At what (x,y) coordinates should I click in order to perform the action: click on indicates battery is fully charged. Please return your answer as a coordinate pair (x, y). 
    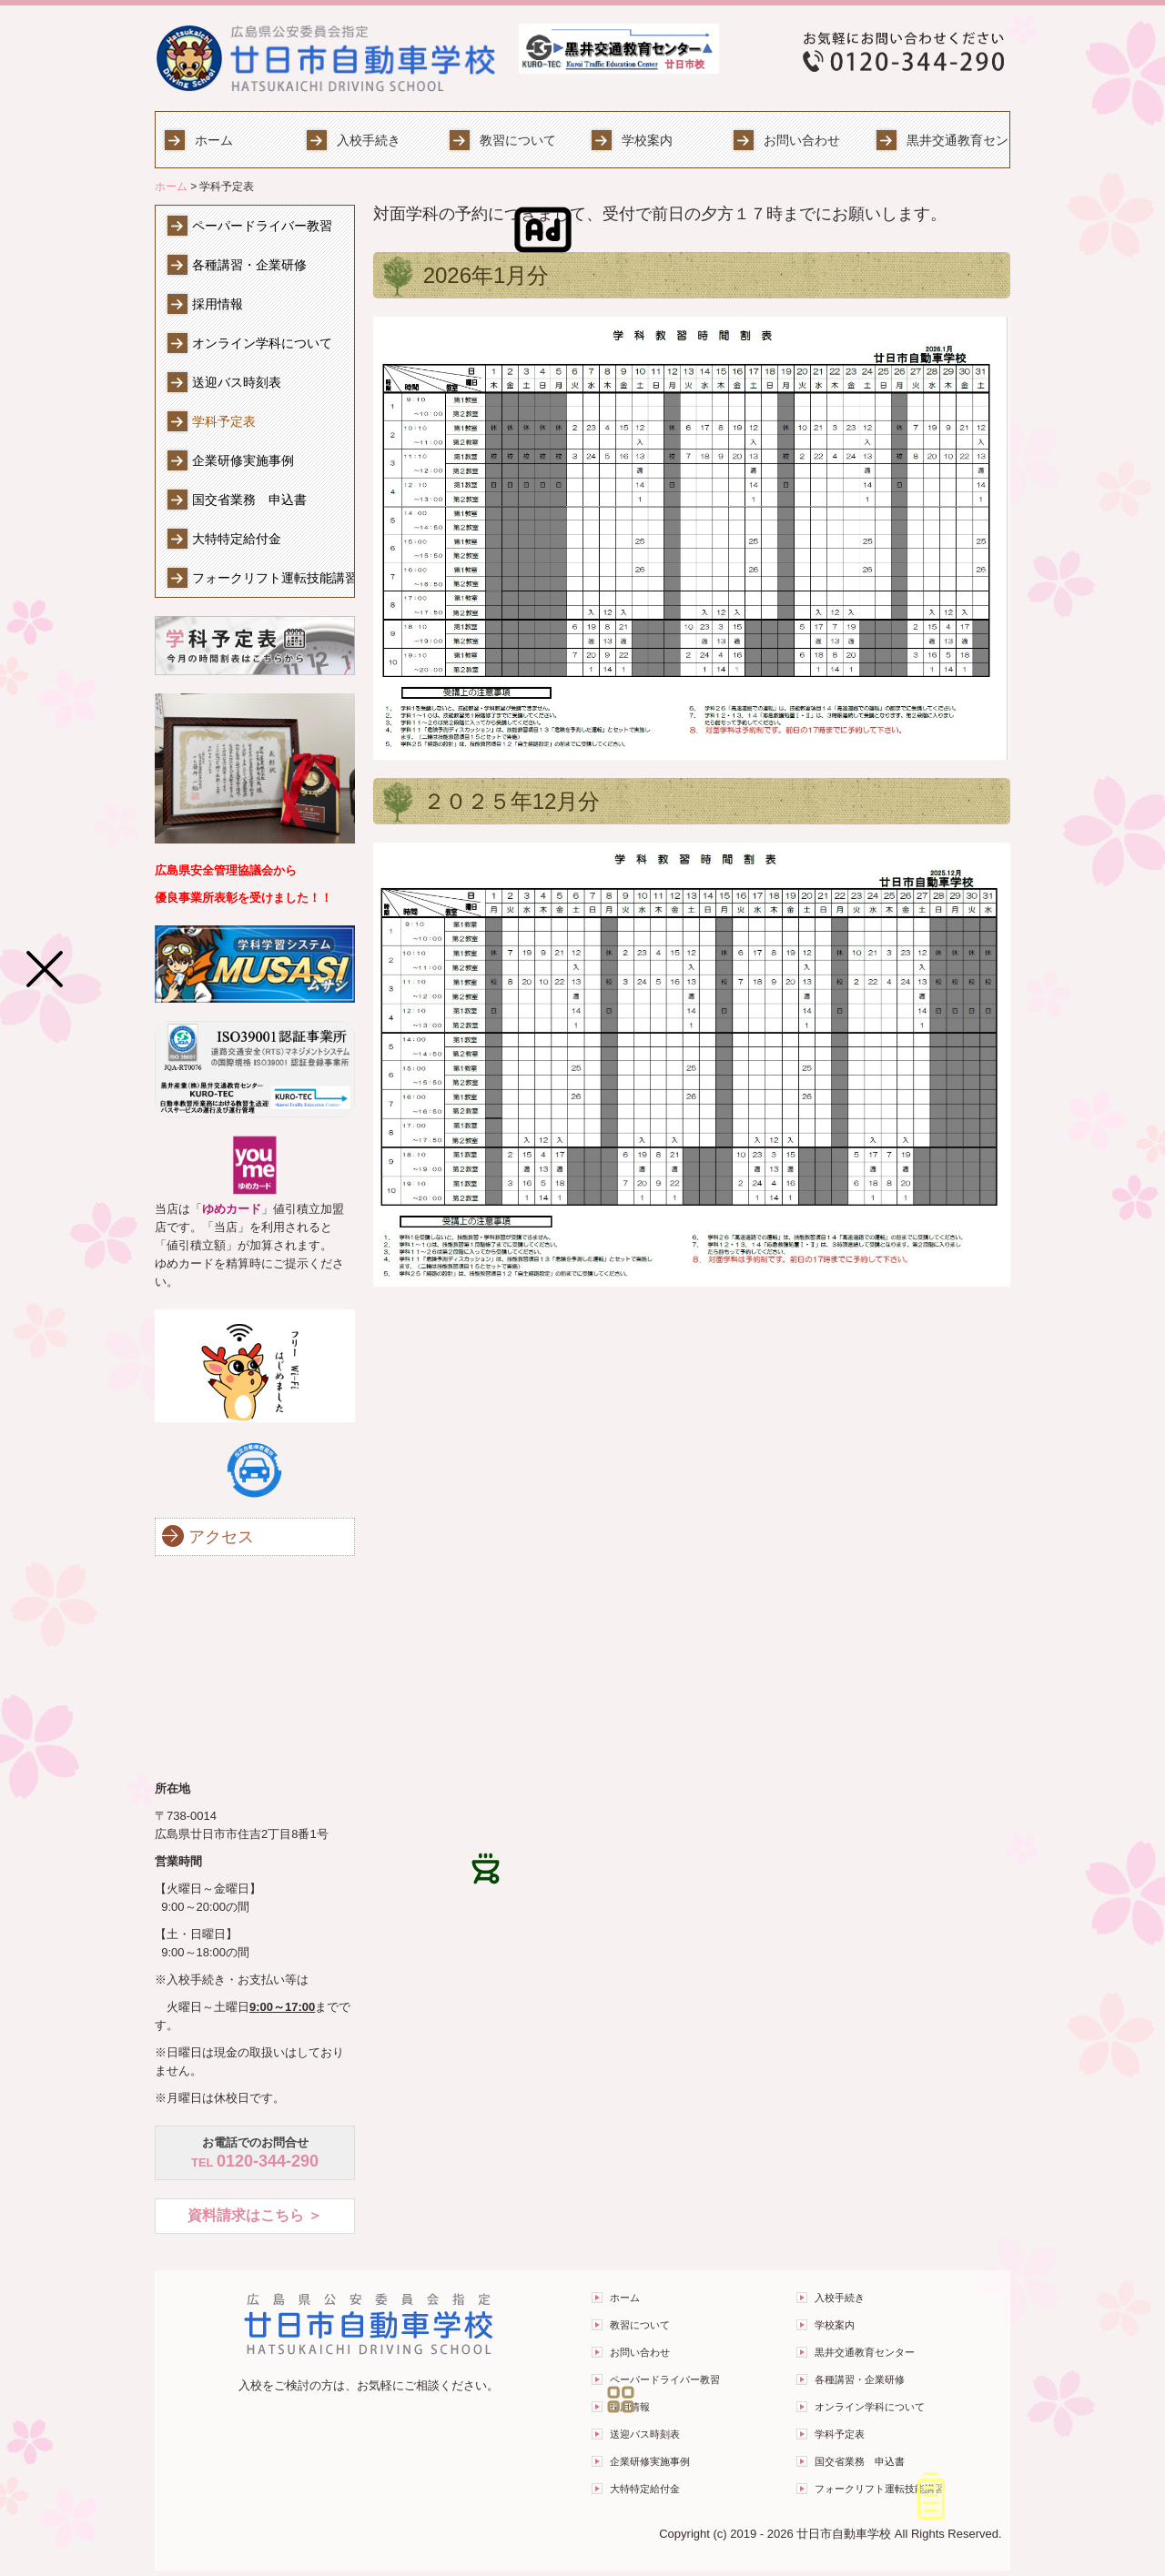
    Looking at the image, I should click on (931, 2497).